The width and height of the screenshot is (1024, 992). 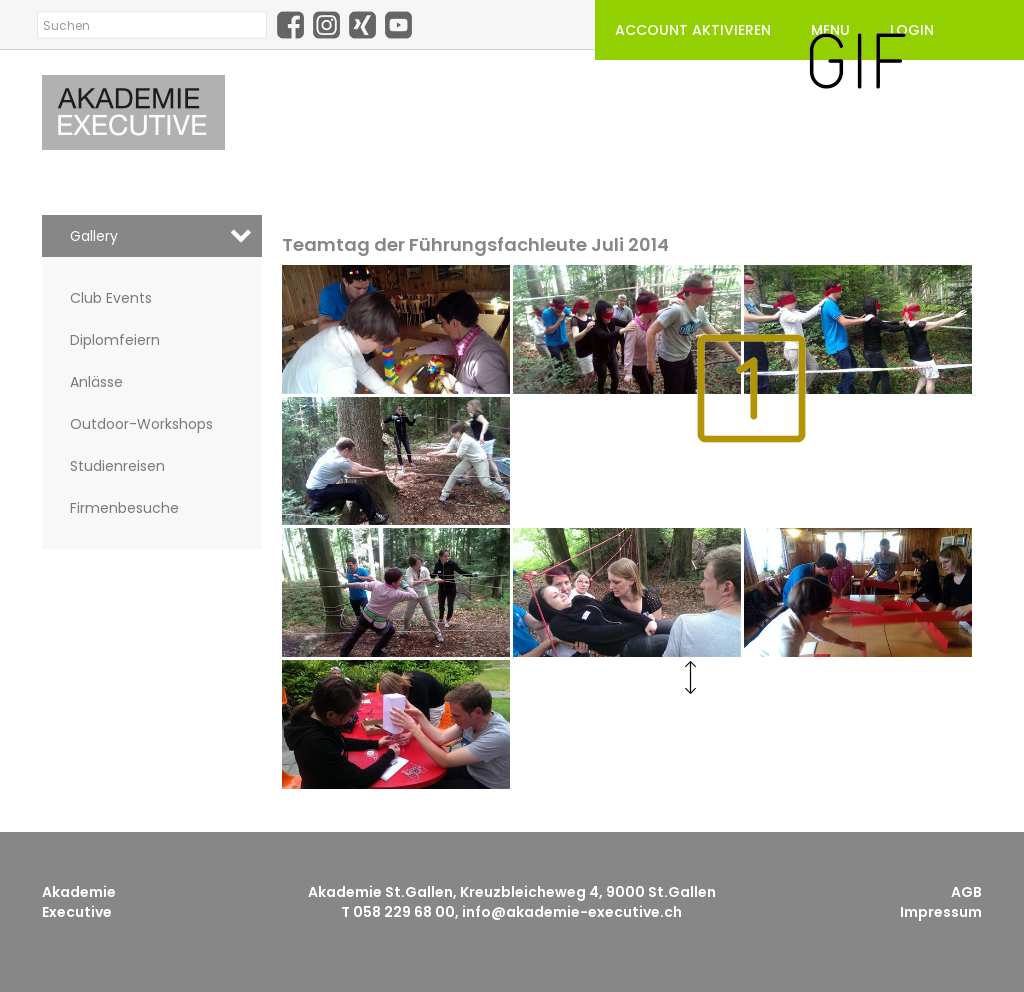 What do you see at coordinates (690, 677) in the screenshot?
I see `adjust height or vertical size` at bounding box center [690, 677].